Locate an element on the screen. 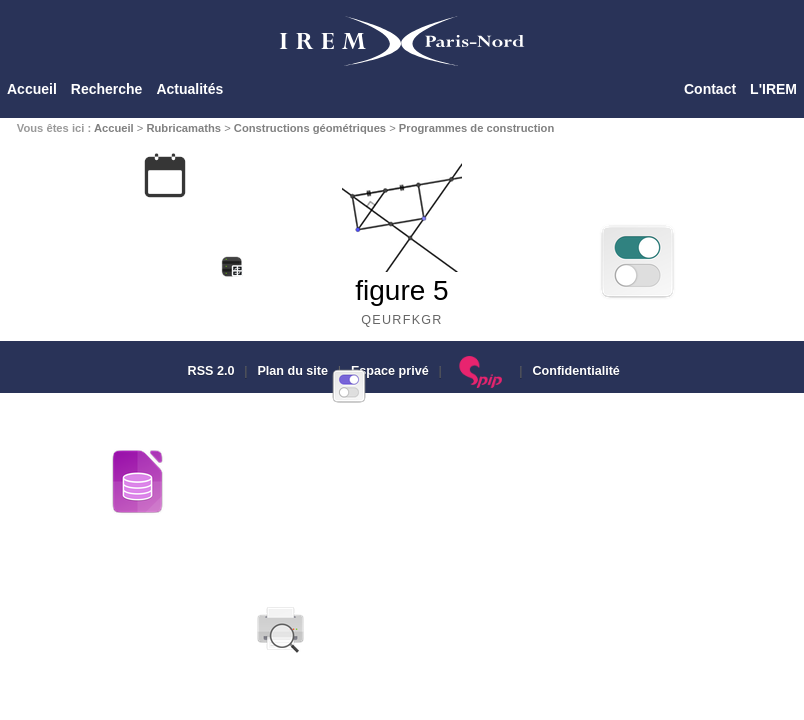  open calendar app is located at coordinates (165, 177).